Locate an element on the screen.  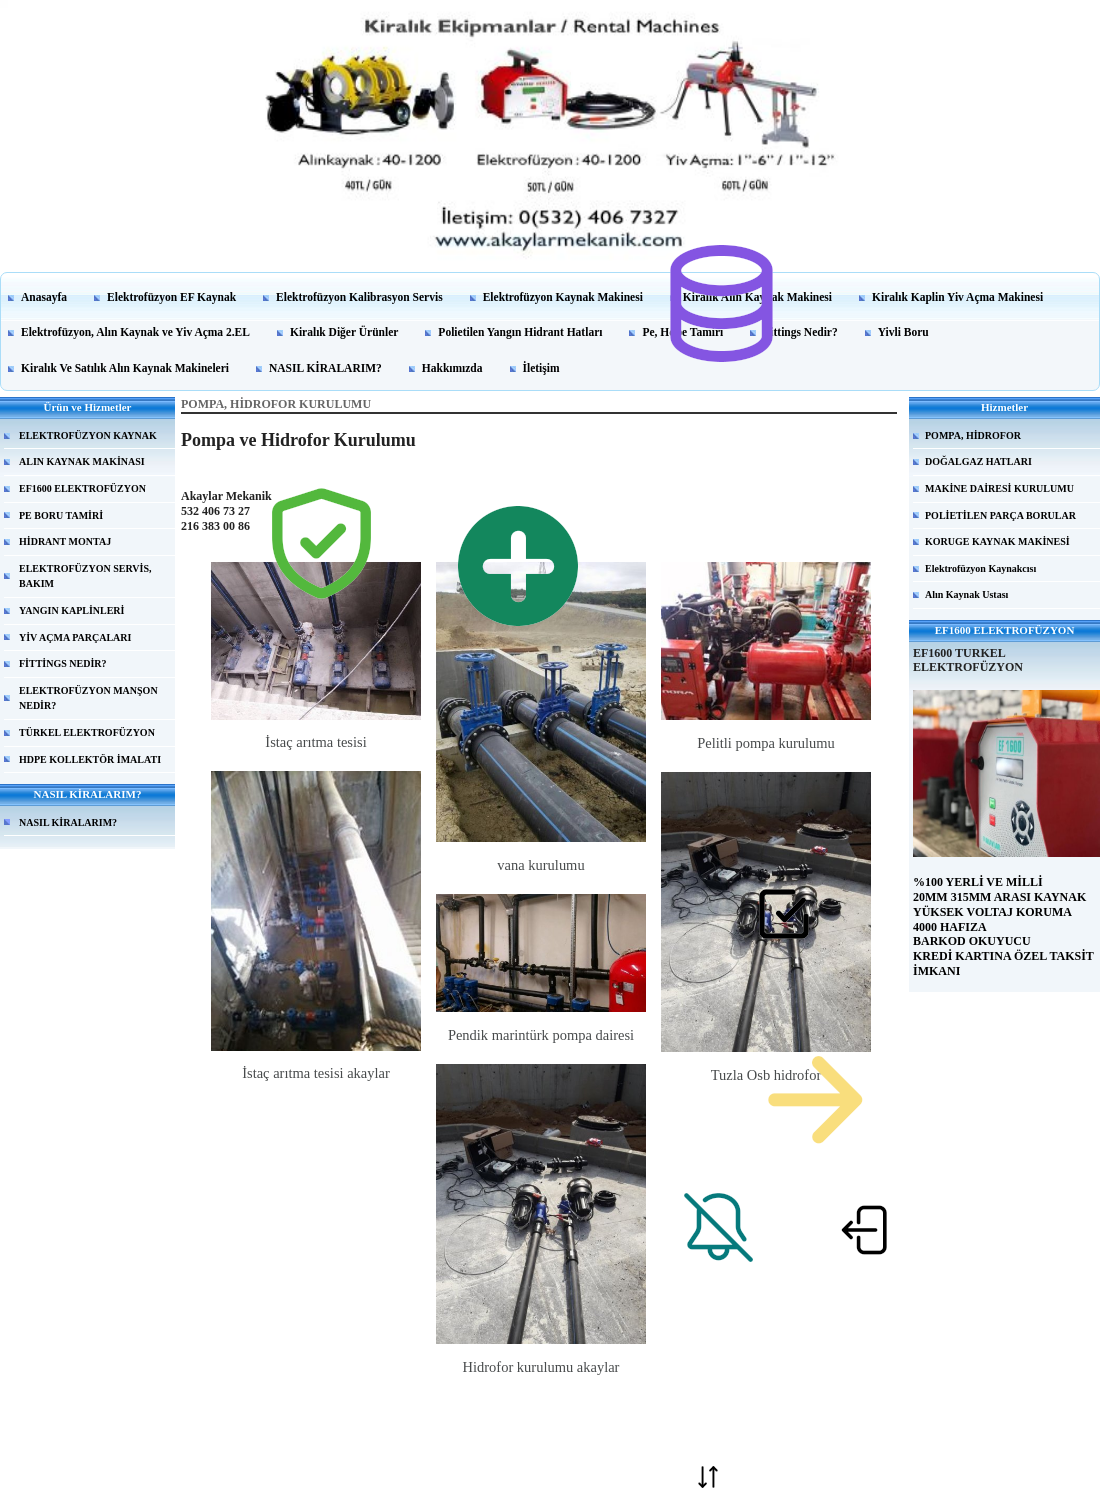
access database settings is located at coordinates (721, 303).